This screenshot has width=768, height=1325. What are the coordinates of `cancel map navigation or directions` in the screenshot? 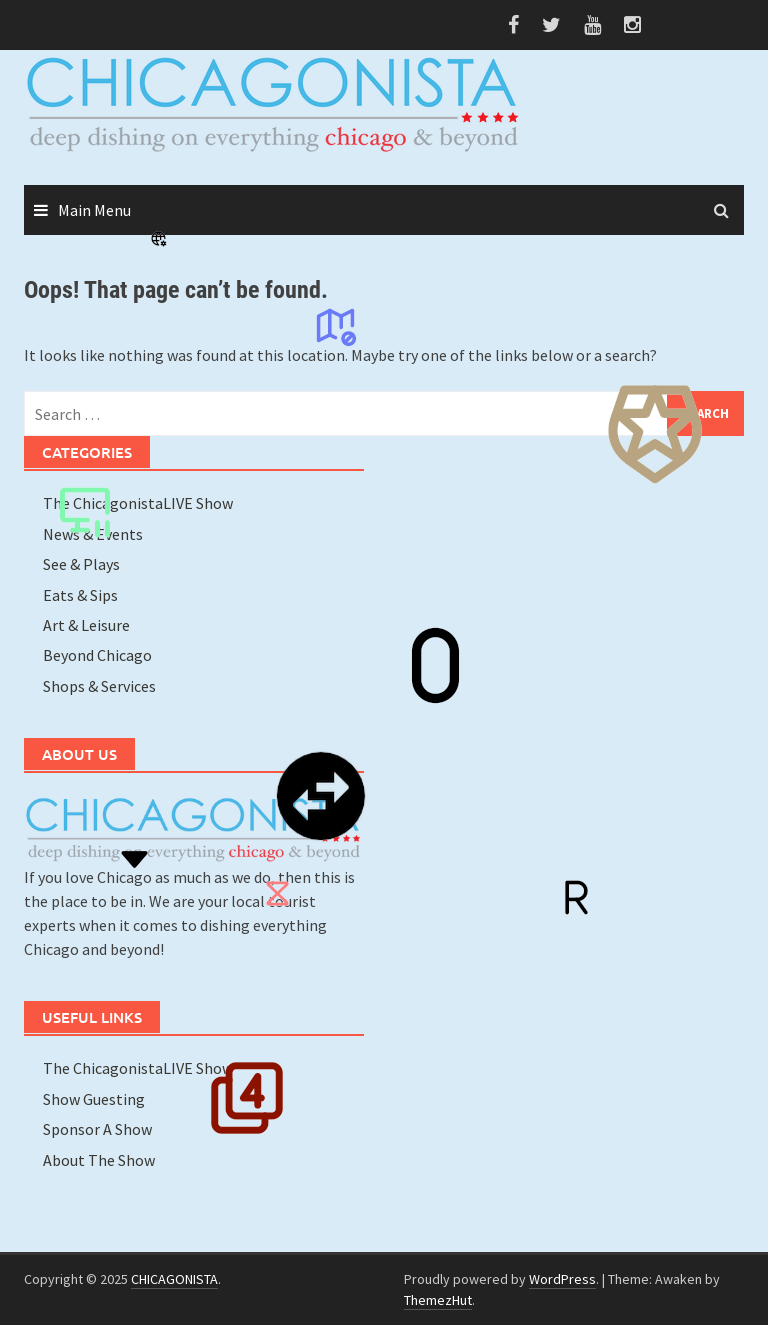 It's located at (335, 325).